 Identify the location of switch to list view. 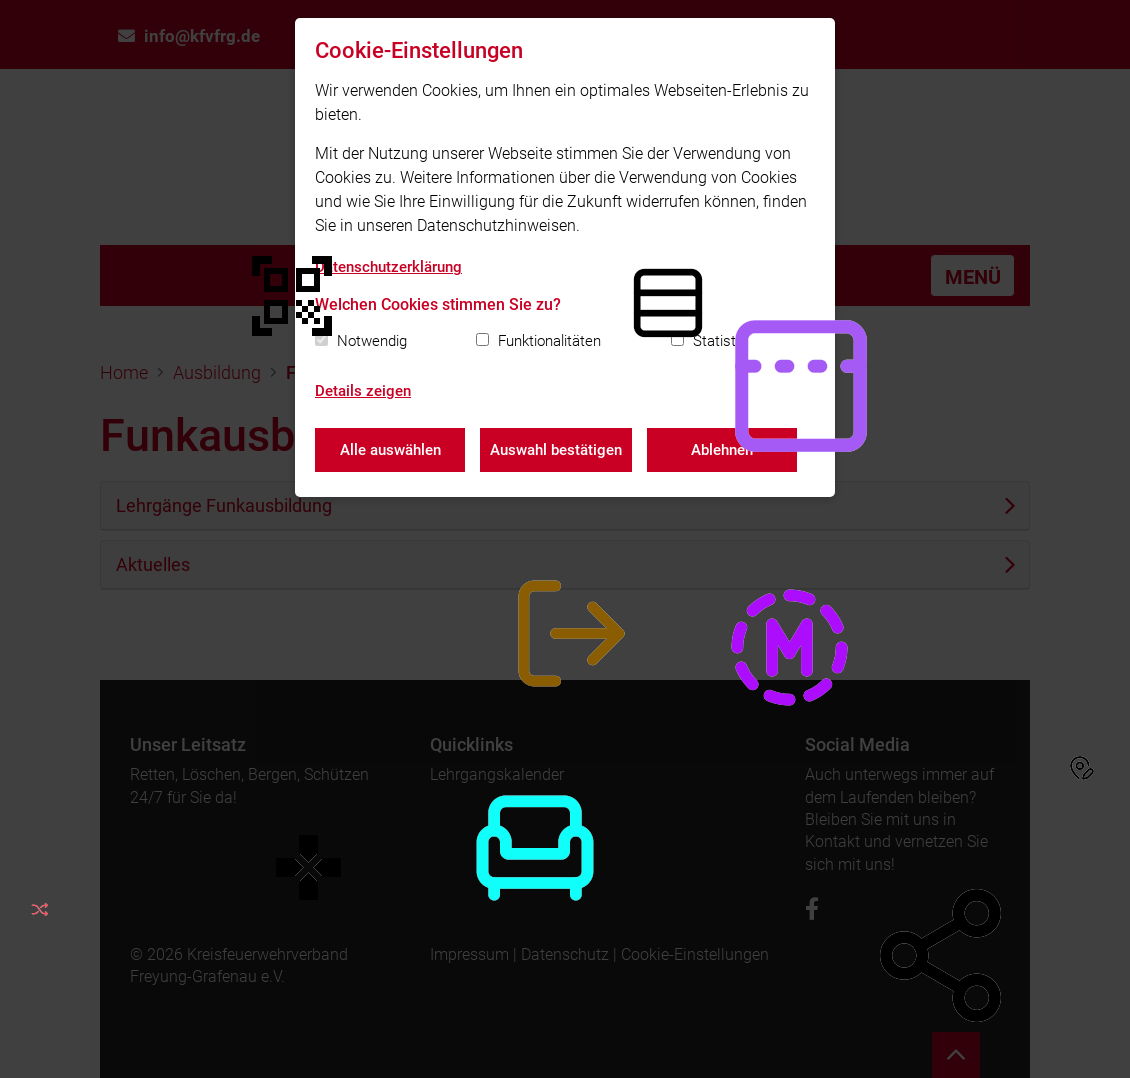
(668, 303).